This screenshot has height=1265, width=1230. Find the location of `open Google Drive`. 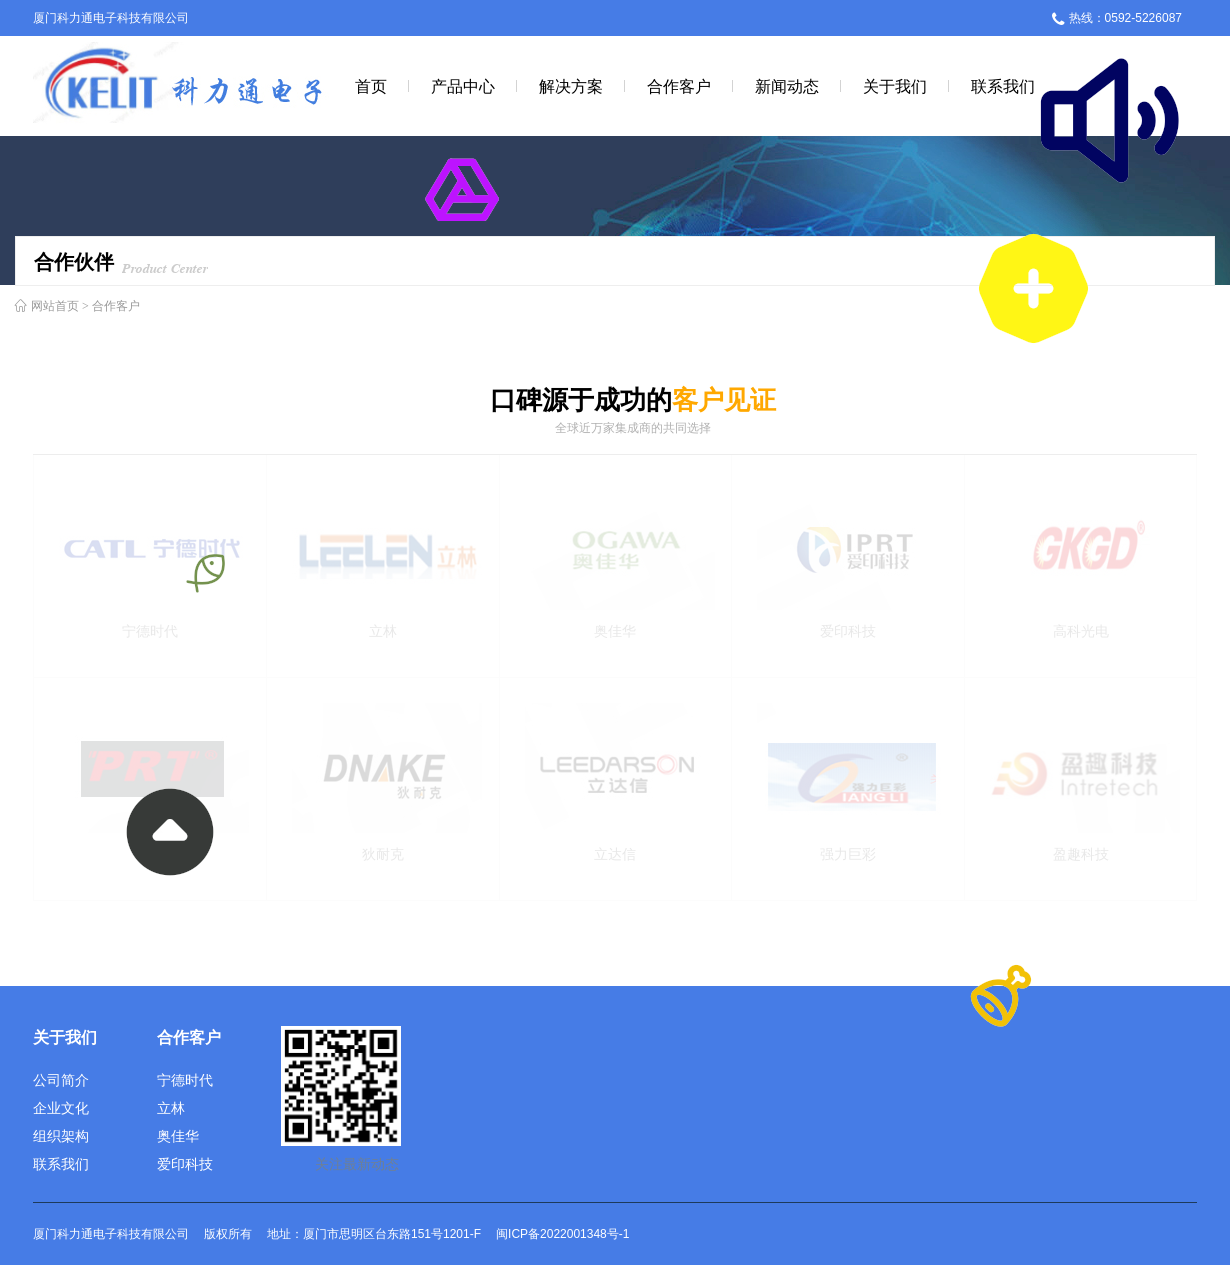

open Google Drive is located at coordinates (462, 188).